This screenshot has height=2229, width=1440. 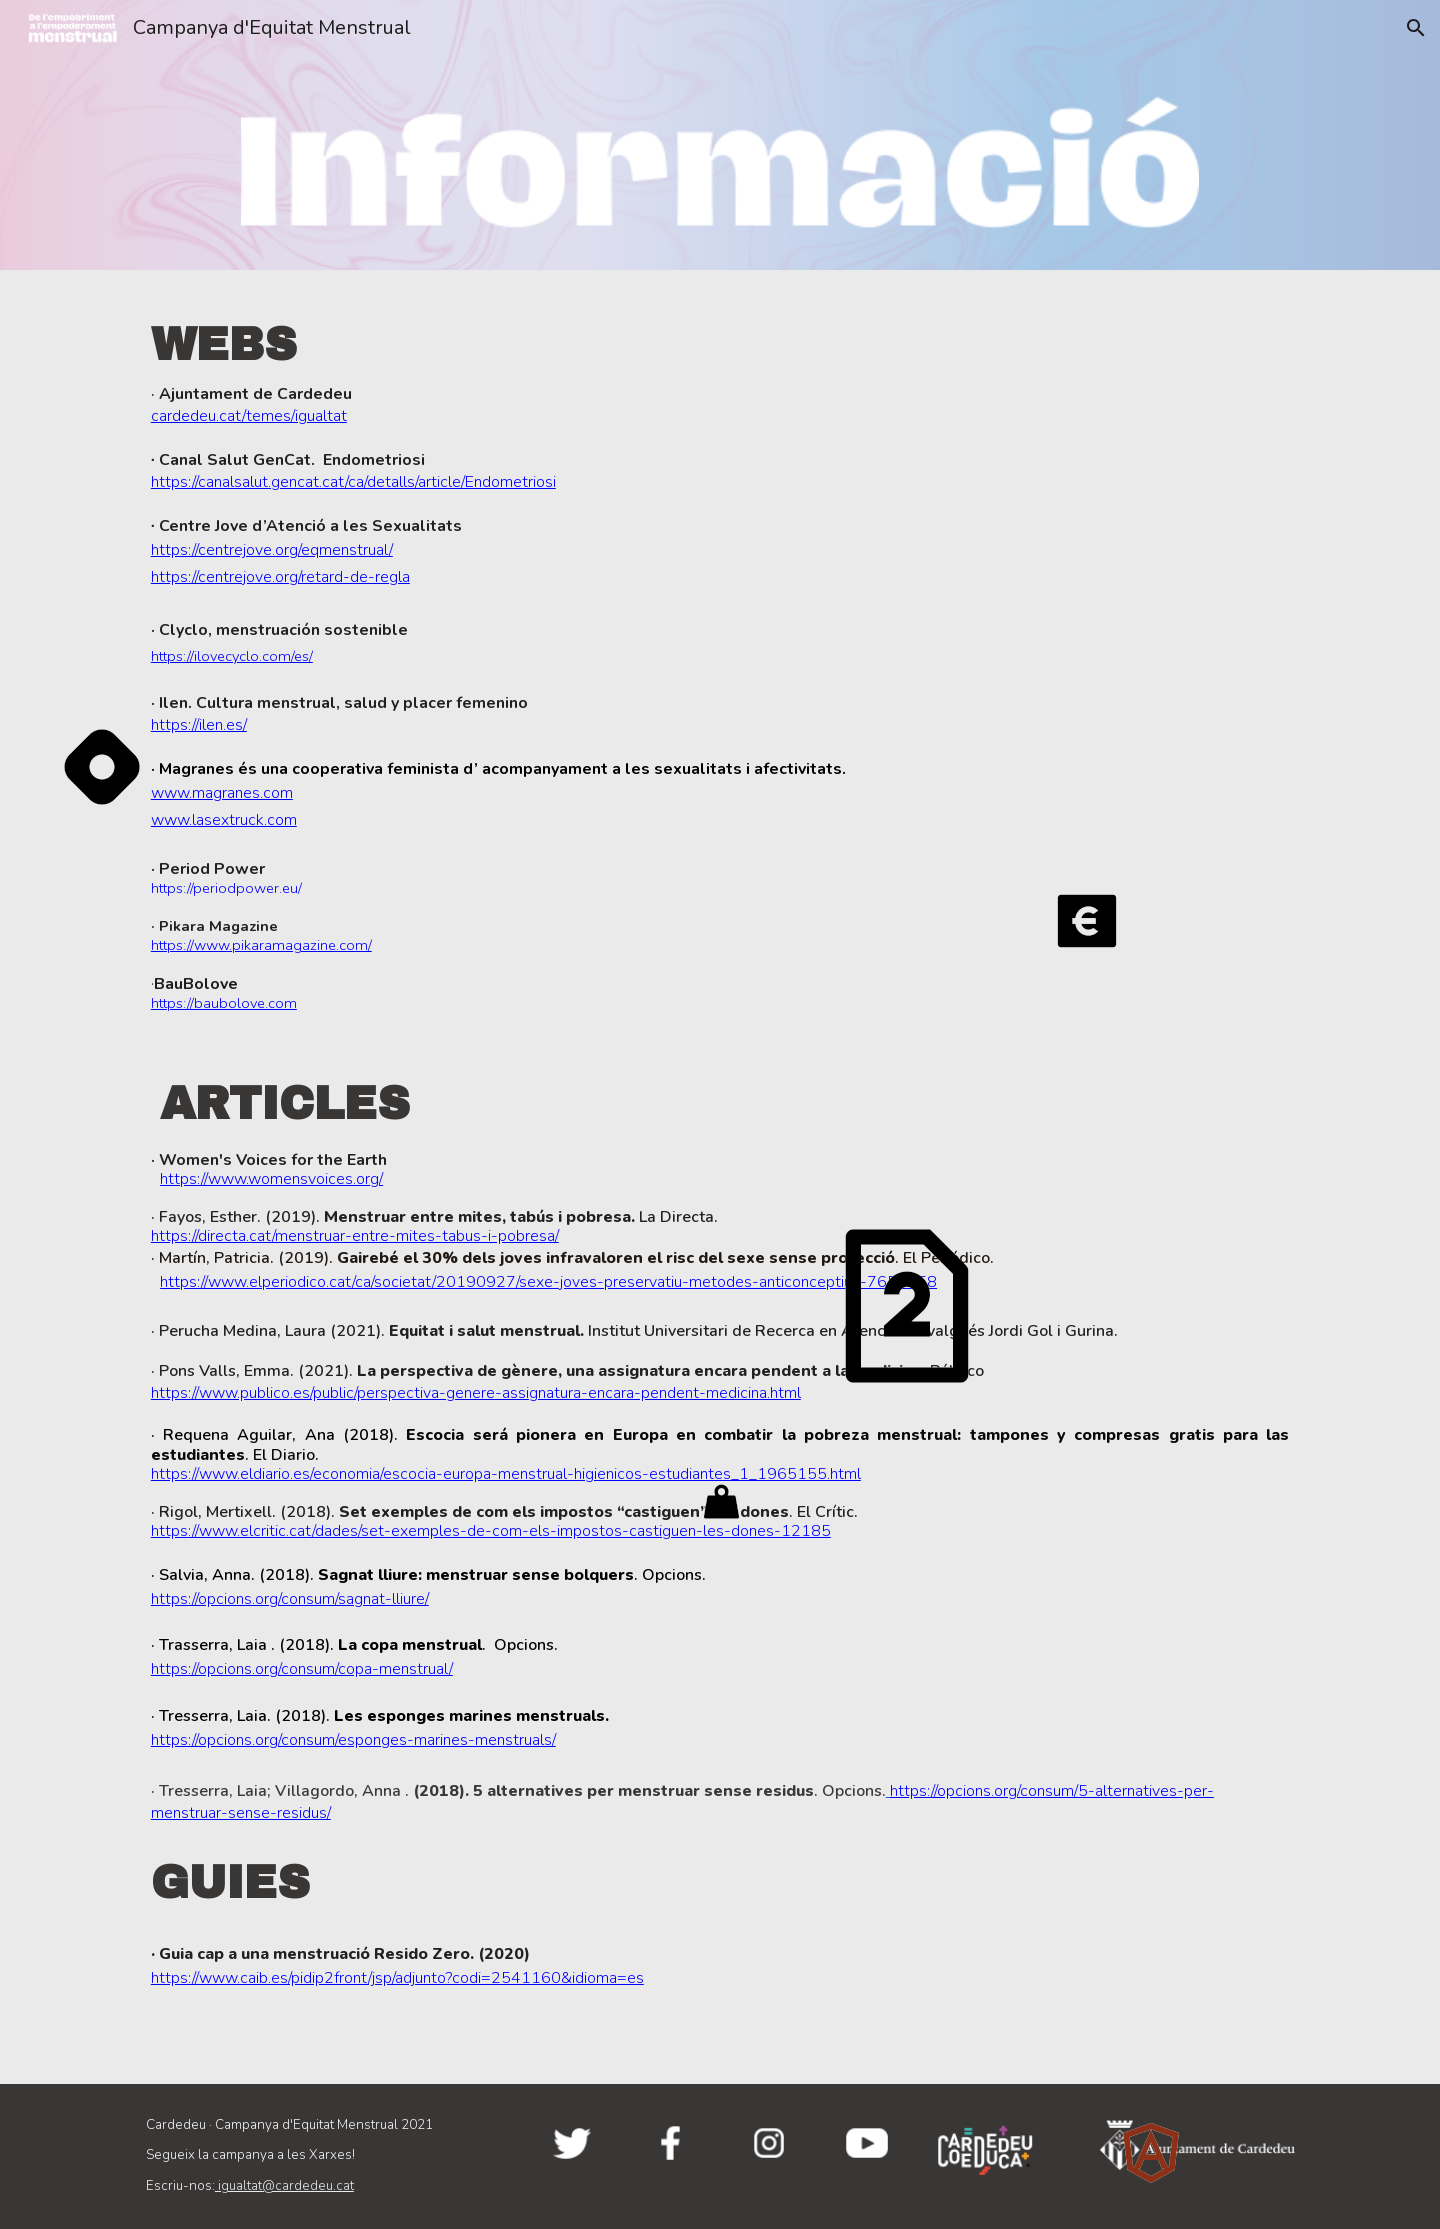 What do you see at coordinates (907, 1306) in the screenshot?
I see `indicates SIM card 2 is active` at bounding box center [907, 1306].